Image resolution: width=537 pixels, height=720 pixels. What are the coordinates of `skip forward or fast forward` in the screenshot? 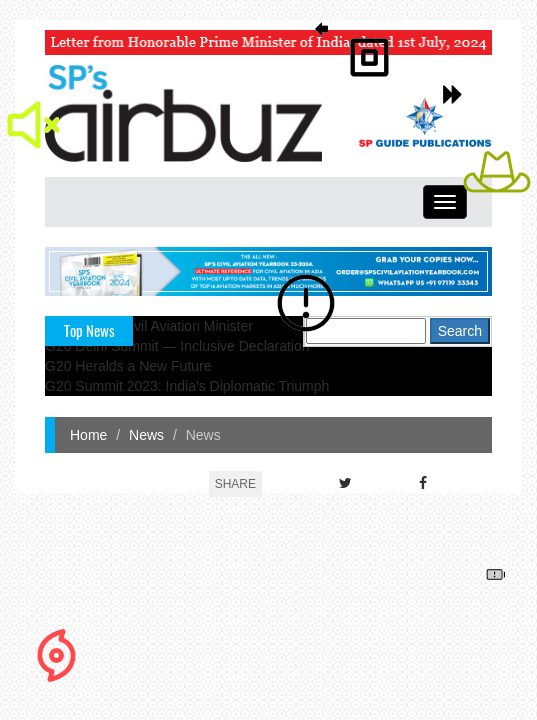 It's located at (451, 94).